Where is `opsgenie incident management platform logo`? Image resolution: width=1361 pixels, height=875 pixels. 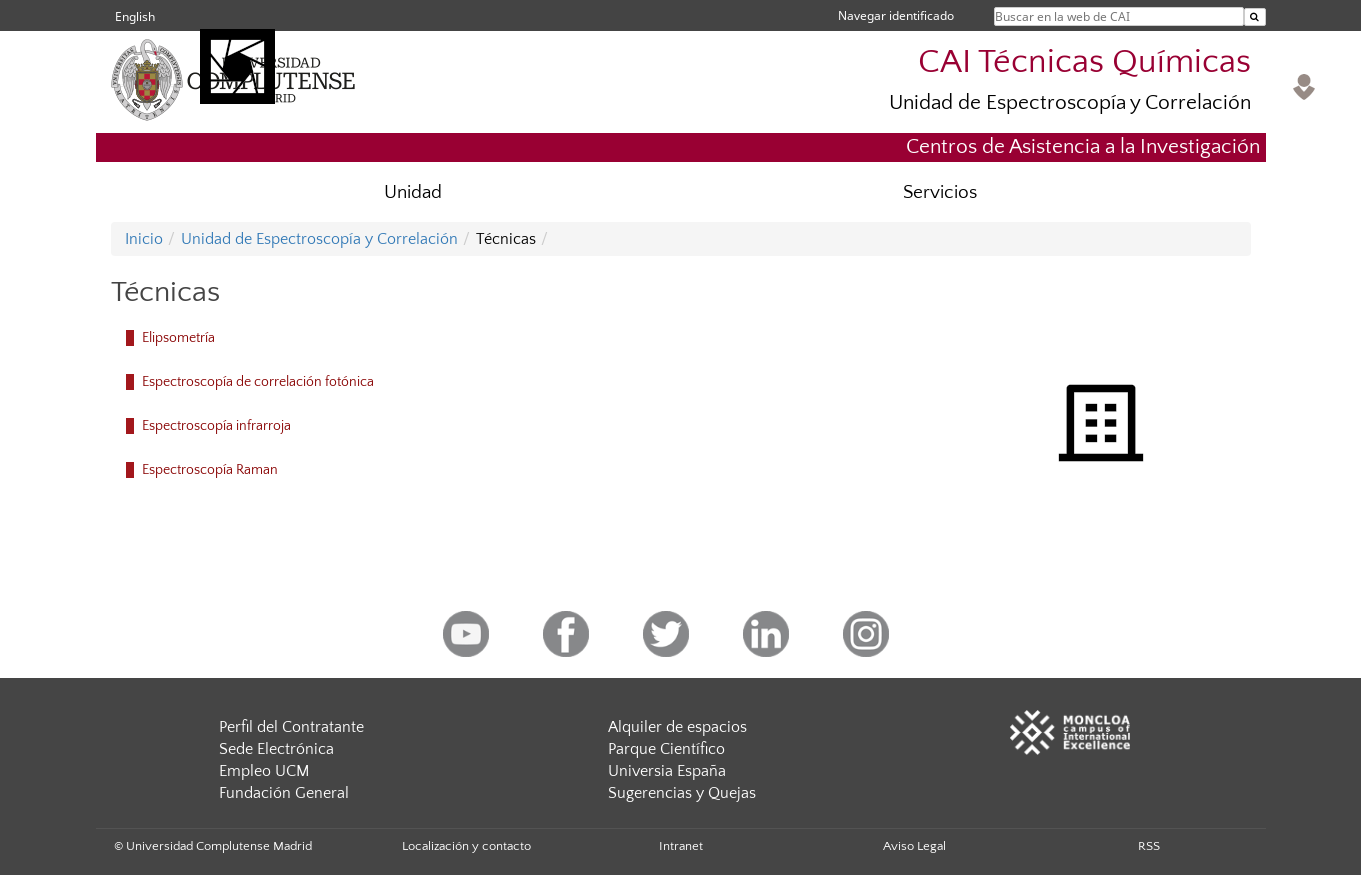
opsgenie incident management platform logo is located at coordinates (1304, 87).